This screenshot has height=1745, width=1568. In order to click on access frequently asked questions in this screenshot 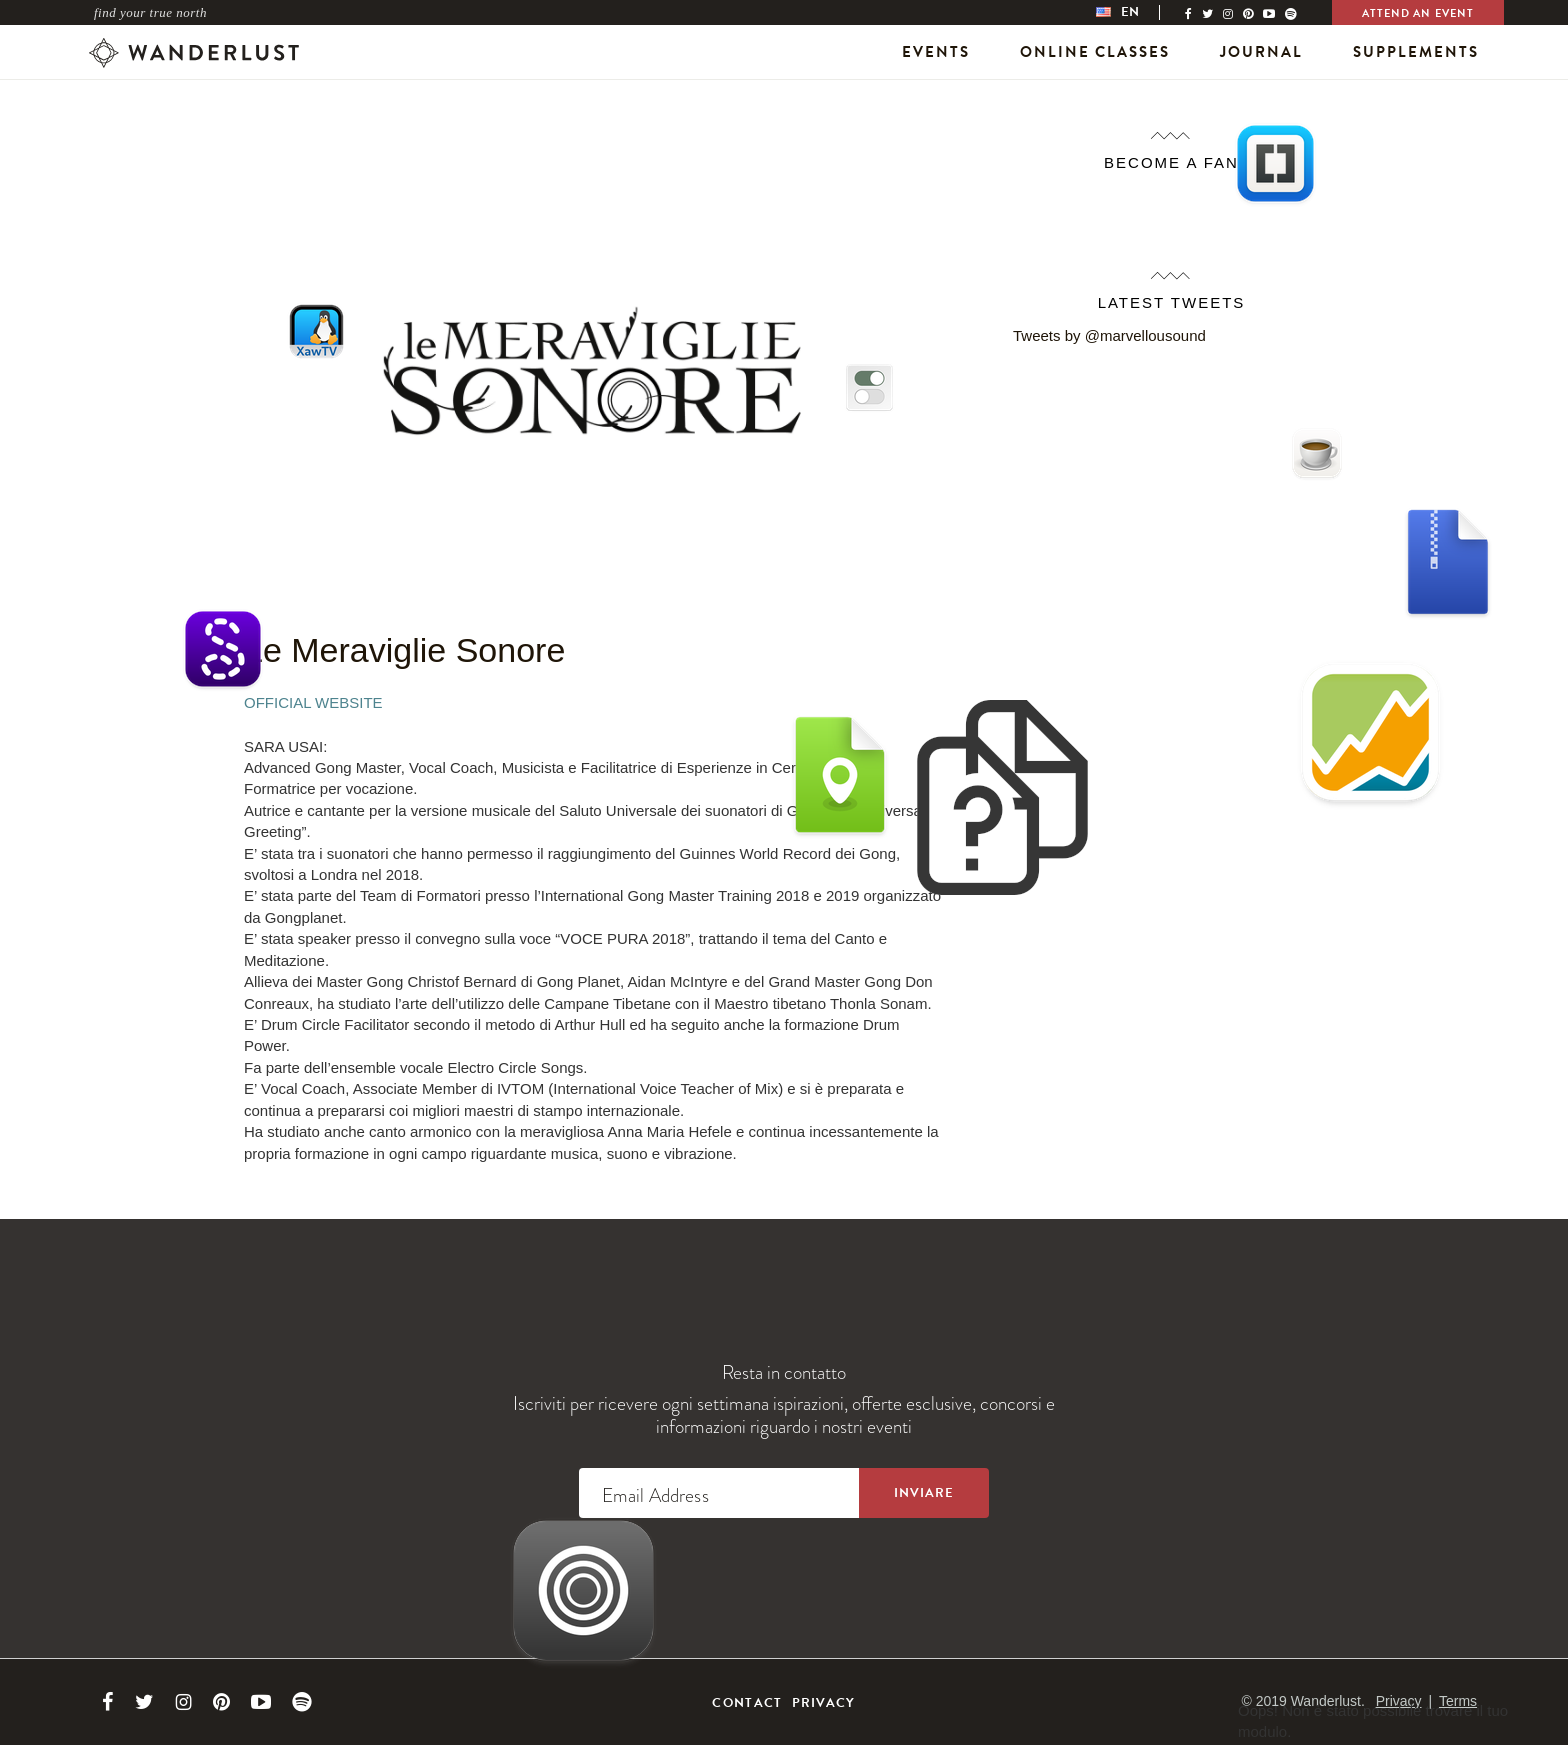, I will do `click(1002, 797)`.